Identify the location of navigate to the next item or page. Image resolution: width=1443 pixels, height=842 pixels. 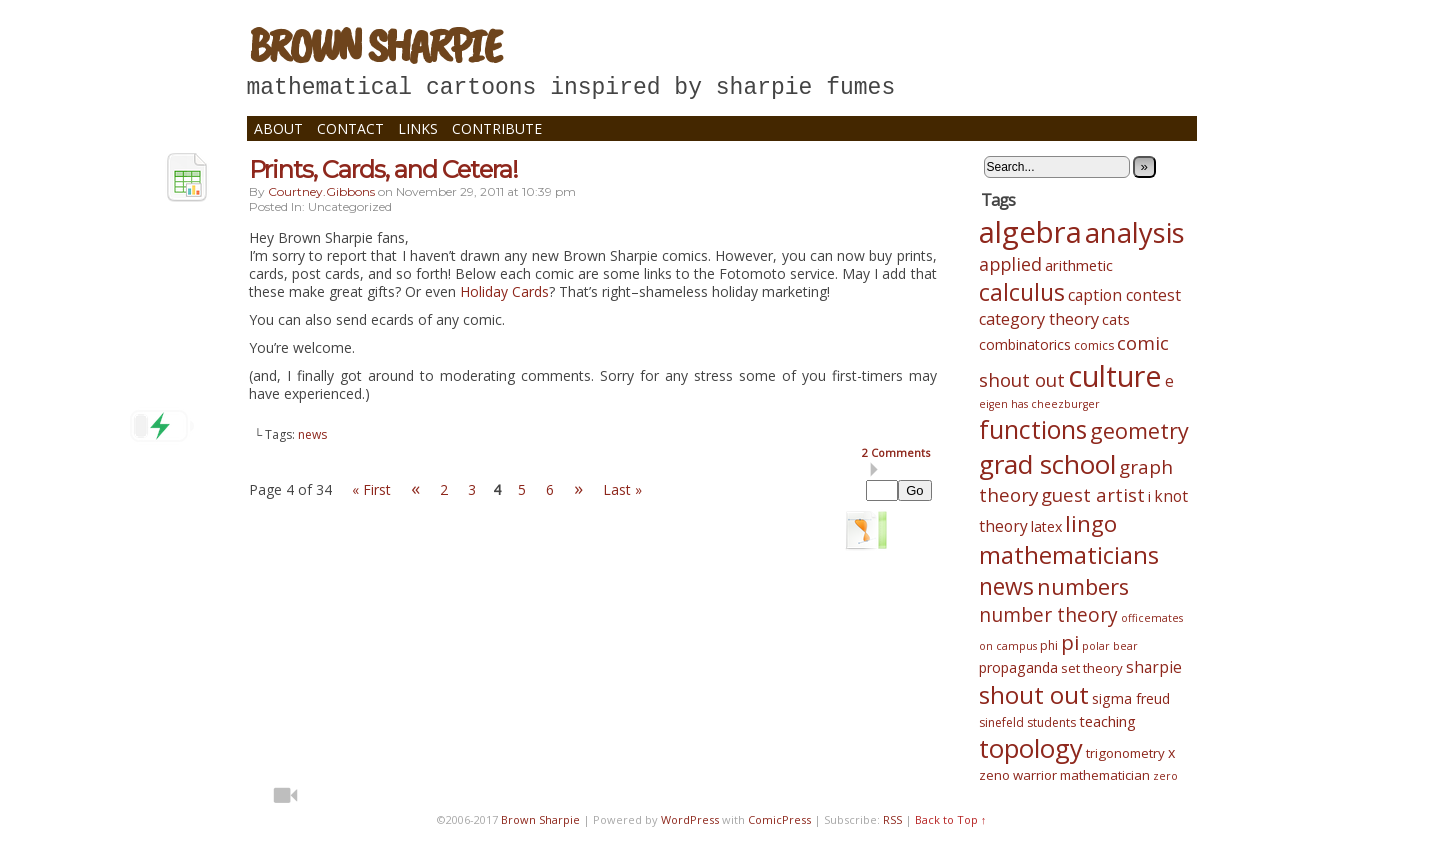
(873, 469).